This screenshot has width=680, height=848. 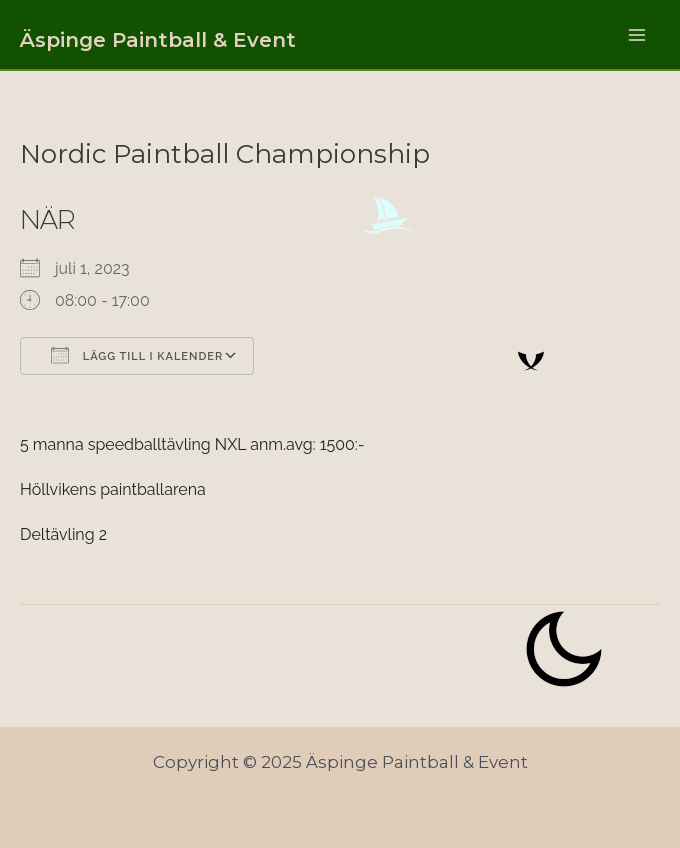 What do you see at coordinates (564, 649) in the screenshot?
I see `enable dark mode` at bounding box center [564, 649].